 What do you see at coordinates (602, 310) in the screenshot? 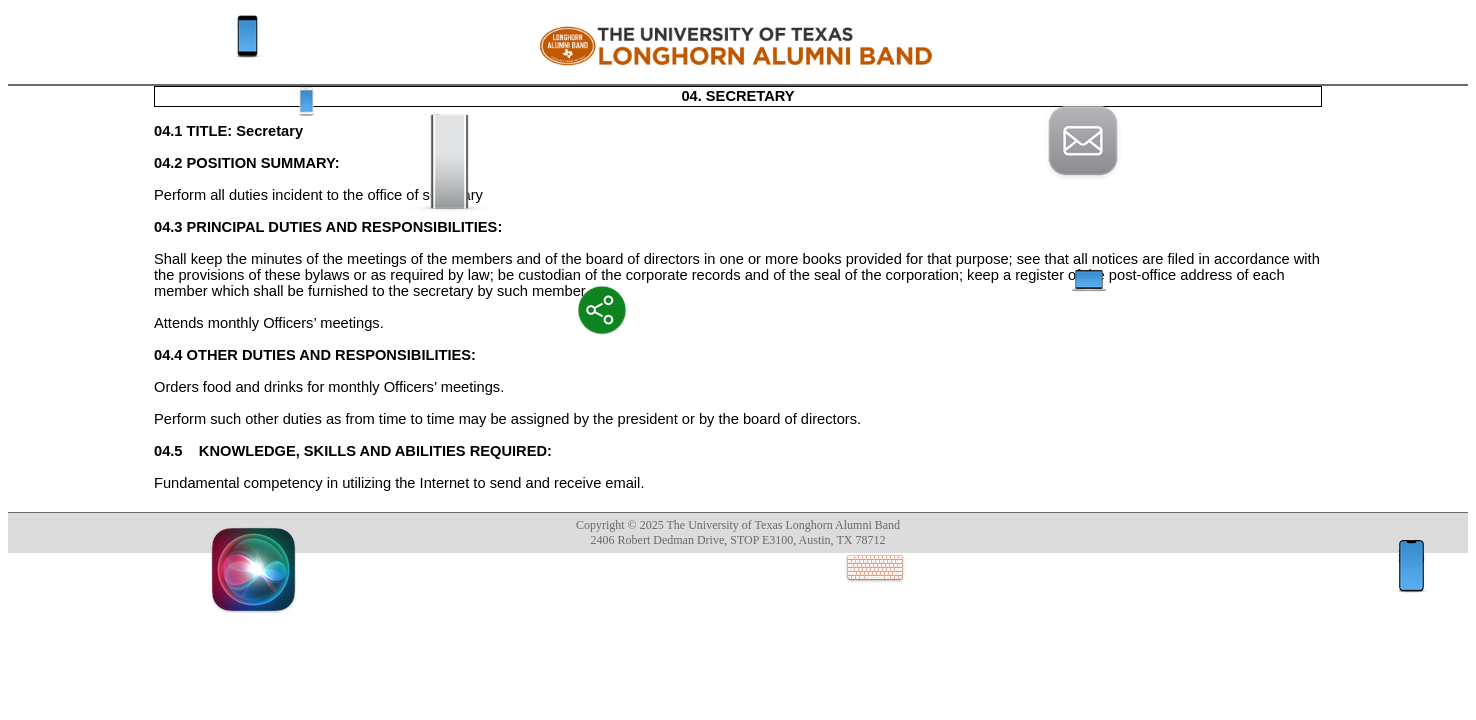
I see `indicates a shared file or folder` at bounding box center [602, 310].